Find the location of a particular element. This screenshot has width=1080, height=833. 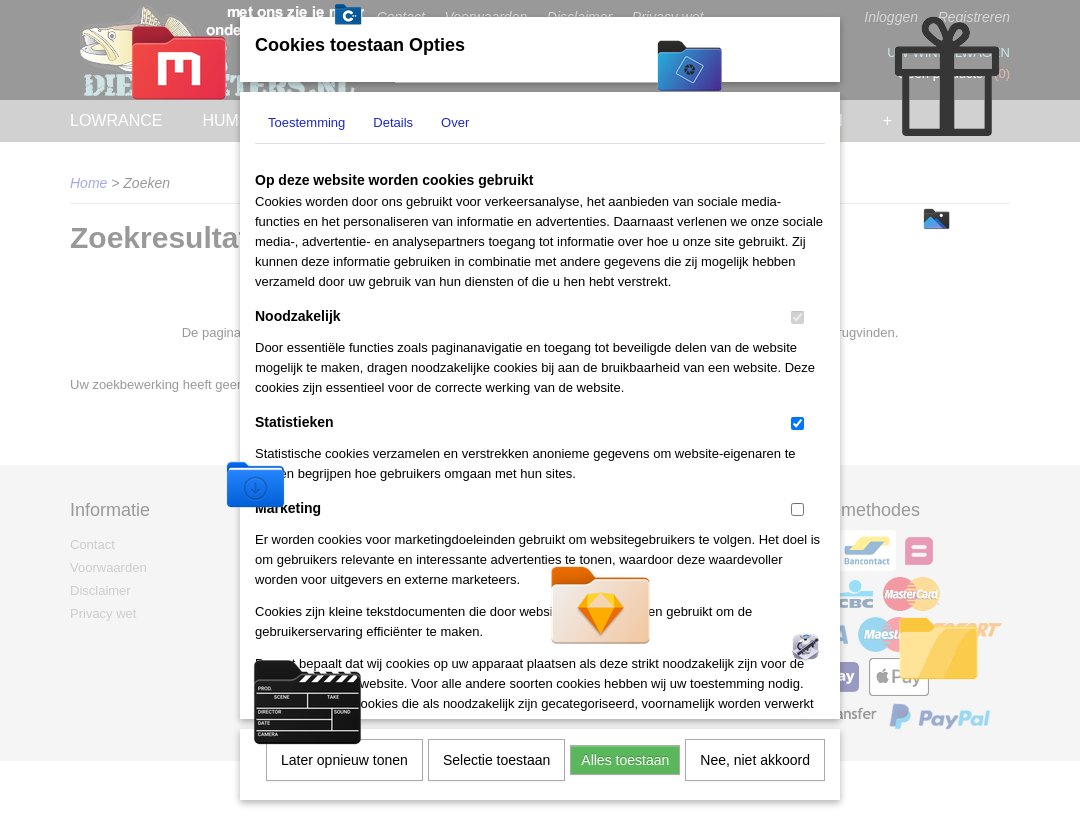

open your movies folder is located at coordinates (307, 705).